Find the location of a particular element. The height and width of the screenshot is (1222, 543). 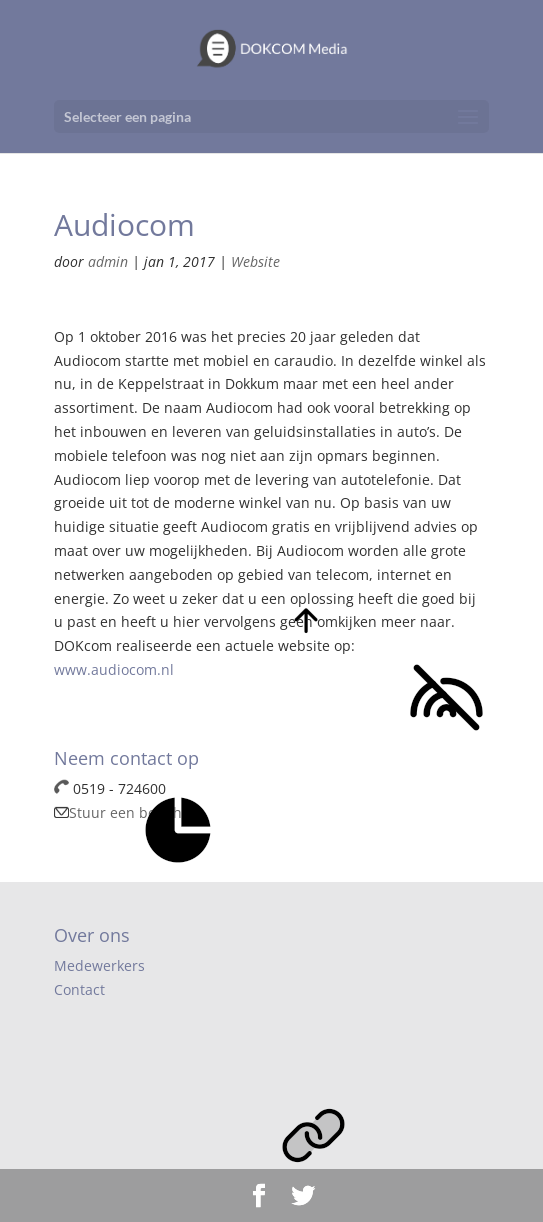

copy or share a link is located at coordinates (313, 1135).